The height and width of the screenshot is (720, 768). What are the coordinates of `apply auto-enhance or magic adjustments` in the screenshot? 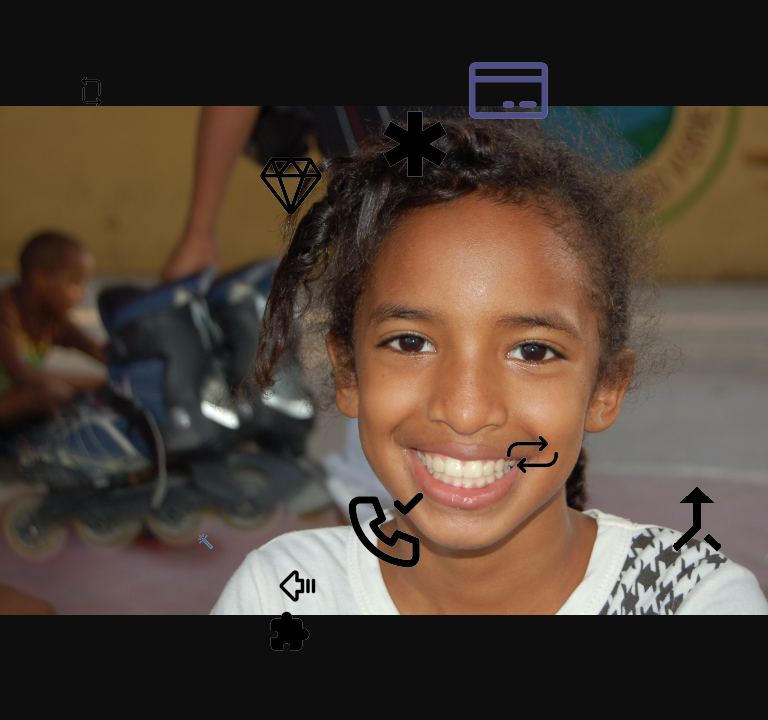 It's located at (205, 541).